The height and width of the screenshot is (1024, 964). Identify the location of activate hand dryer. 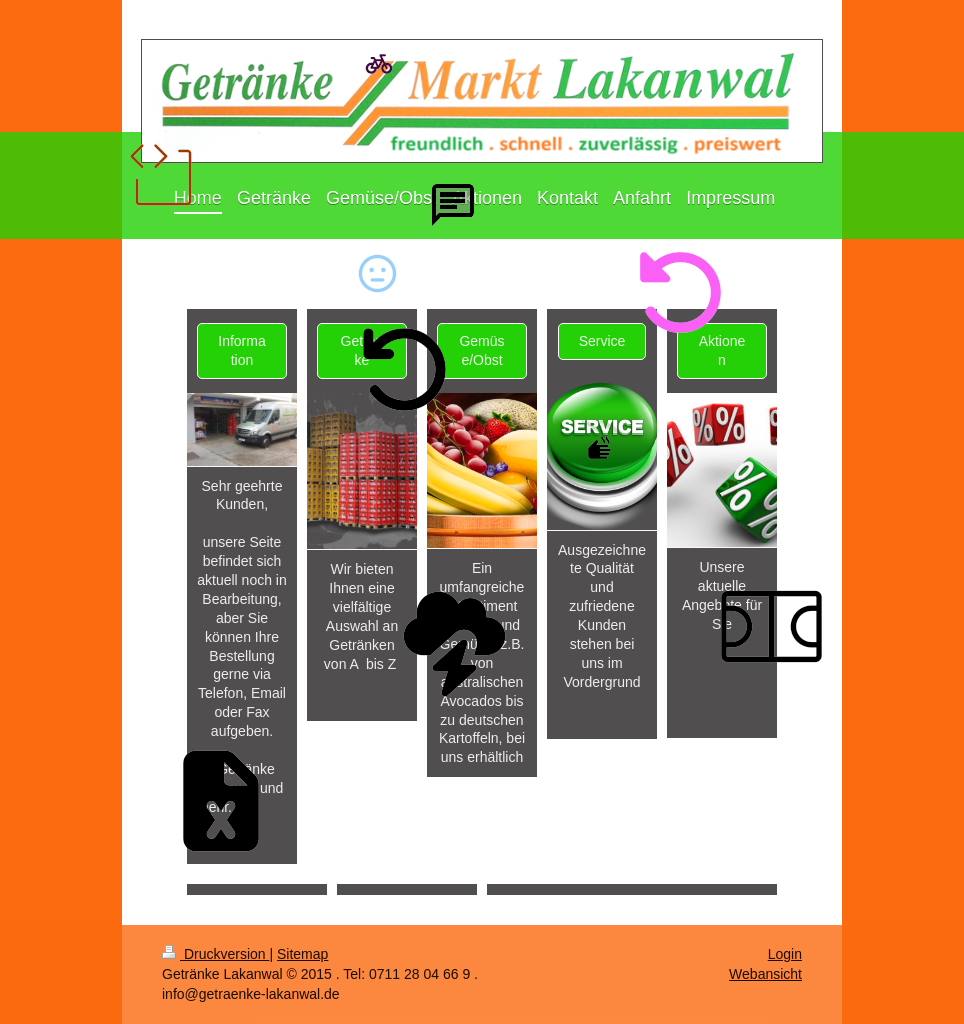
(600, 447).